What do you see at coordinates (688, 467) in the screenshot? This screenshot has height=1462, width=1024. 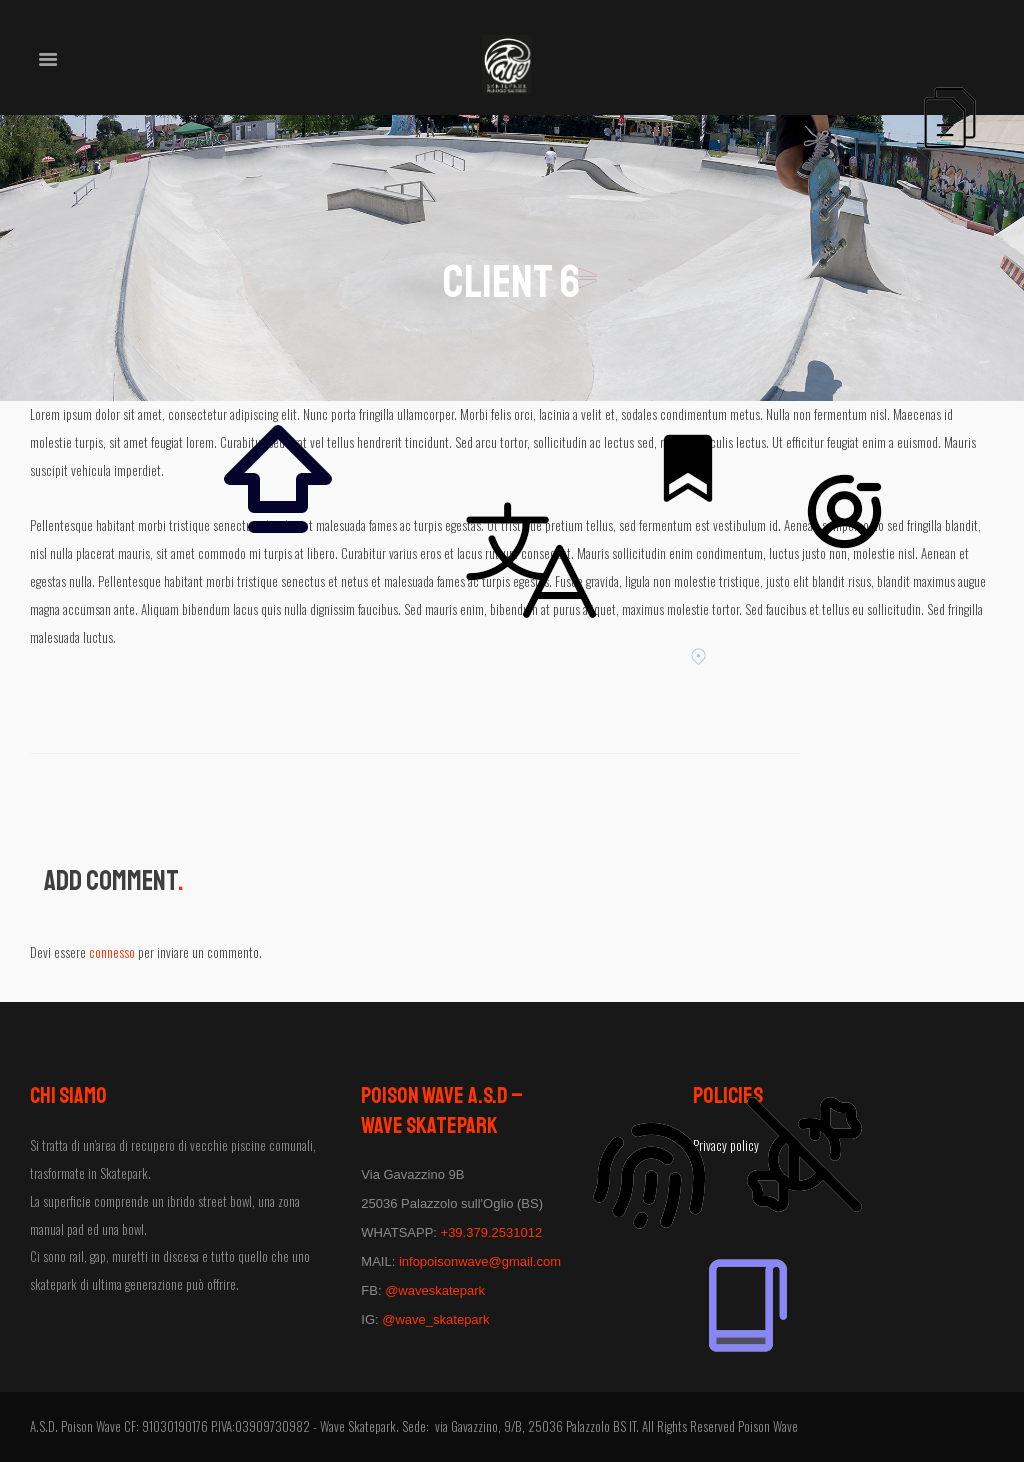 I see `save this item for later` at bounding box center [688, 467].